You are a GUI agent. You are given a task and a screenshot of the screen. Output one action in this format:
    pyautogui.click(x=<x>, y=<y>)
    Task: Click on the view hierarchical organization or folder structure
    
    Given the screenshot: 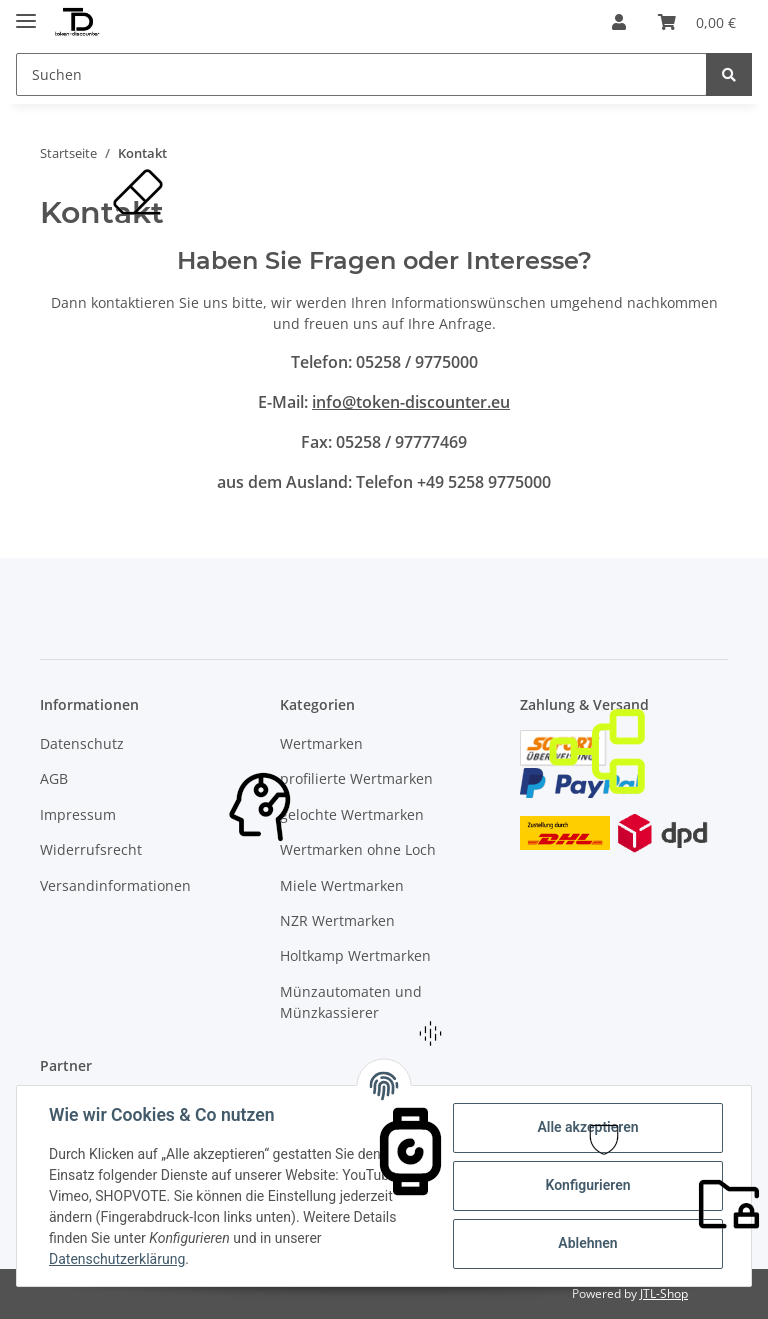 What is the action you would take?
    pyautogui.click(x=602, y=751)
    